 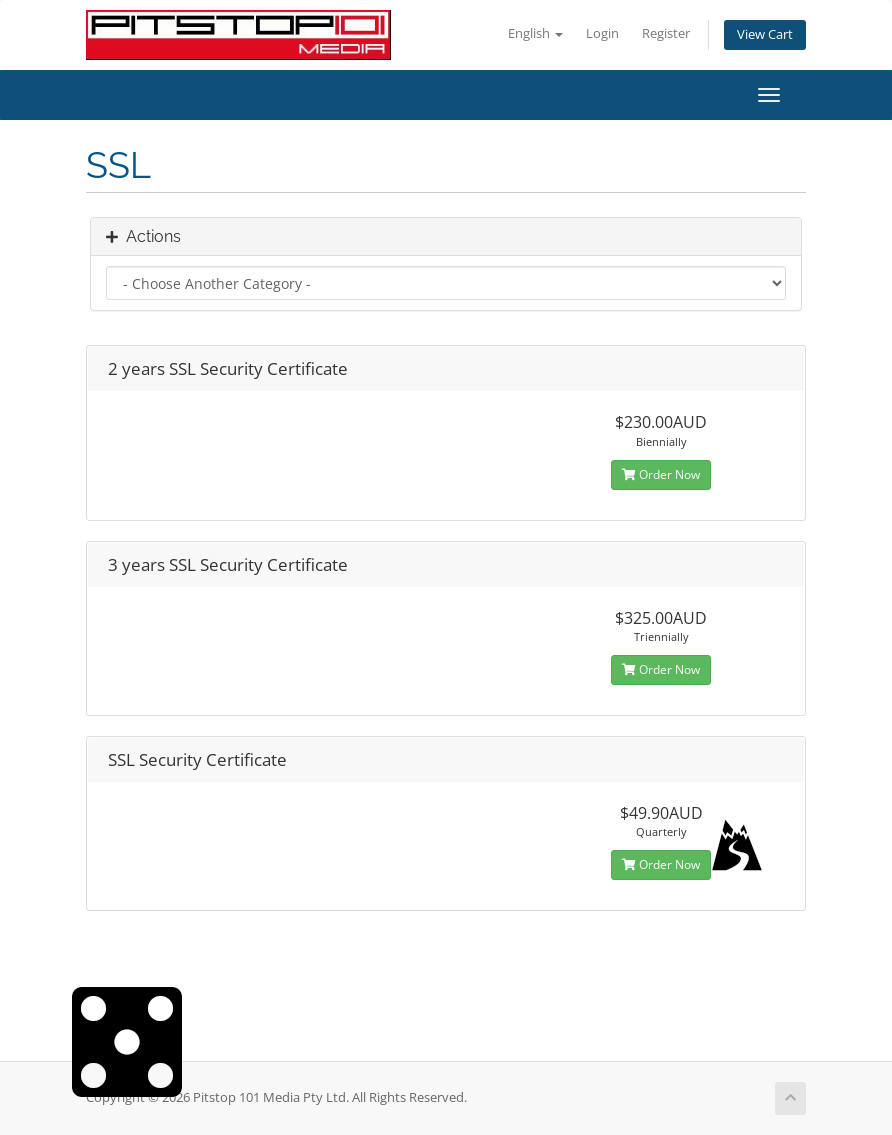 What do you see at coordinates (127, 1042) in the screenshot?
I see `roll the dice or generate a random number` at bounding box center [127, 1042].